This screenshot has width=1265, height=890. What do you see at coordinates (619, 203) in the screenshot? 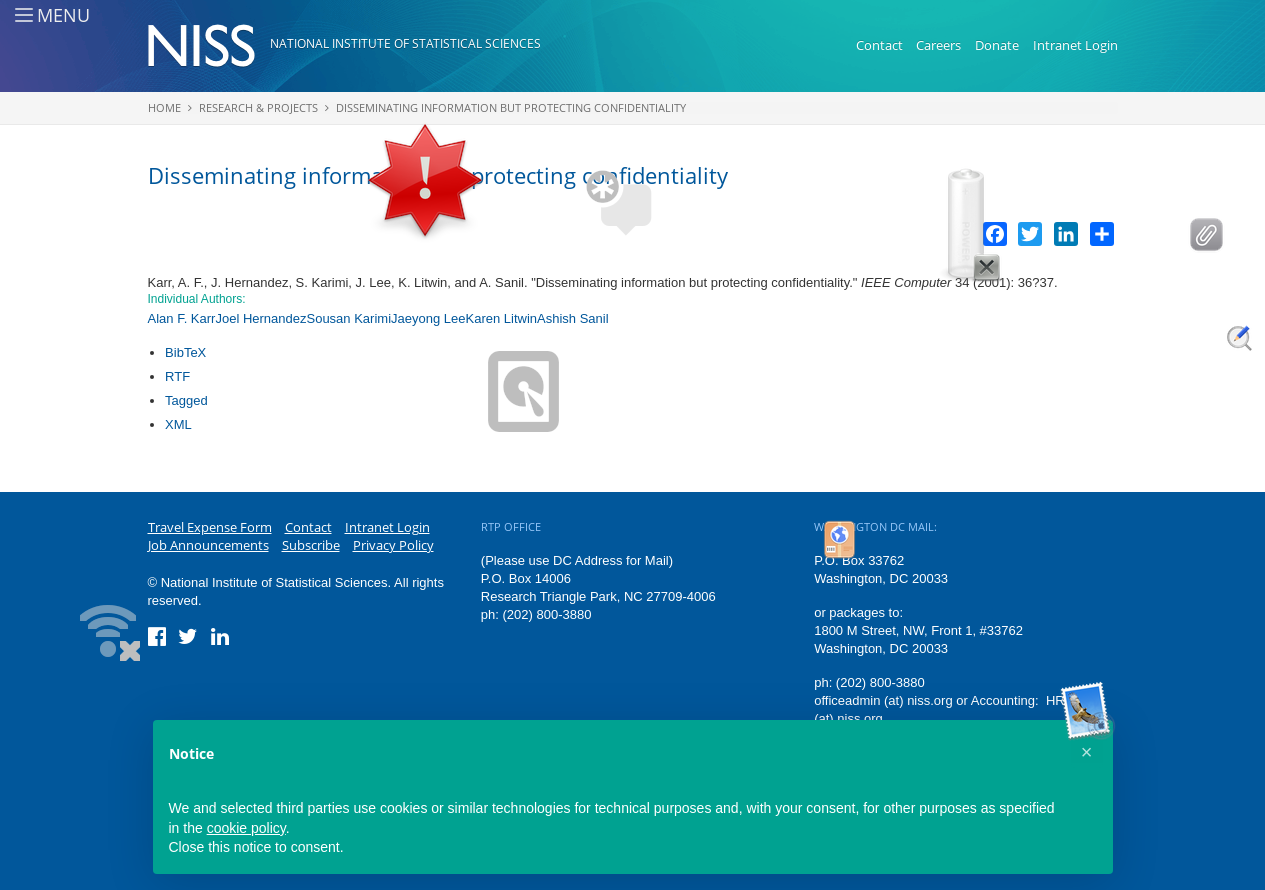
I see `configure notification settings` at bounding box center [619, 203].